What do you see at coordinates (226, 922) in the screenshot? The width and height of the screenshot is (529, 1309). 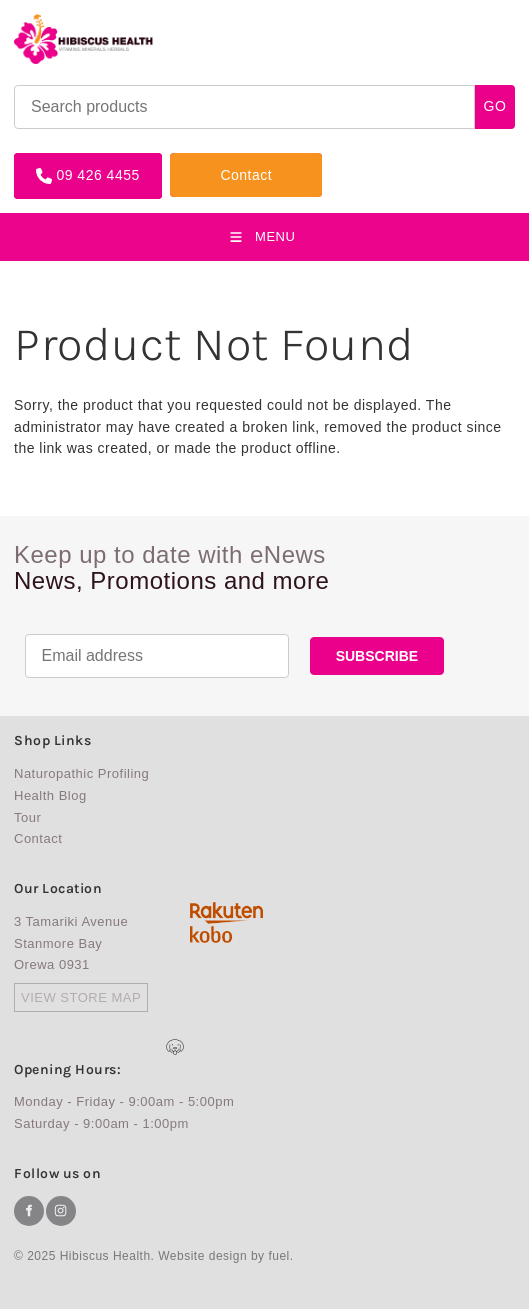 I see `open the Rakuten Kobo e-reader app` at bounding box center [226, 922].